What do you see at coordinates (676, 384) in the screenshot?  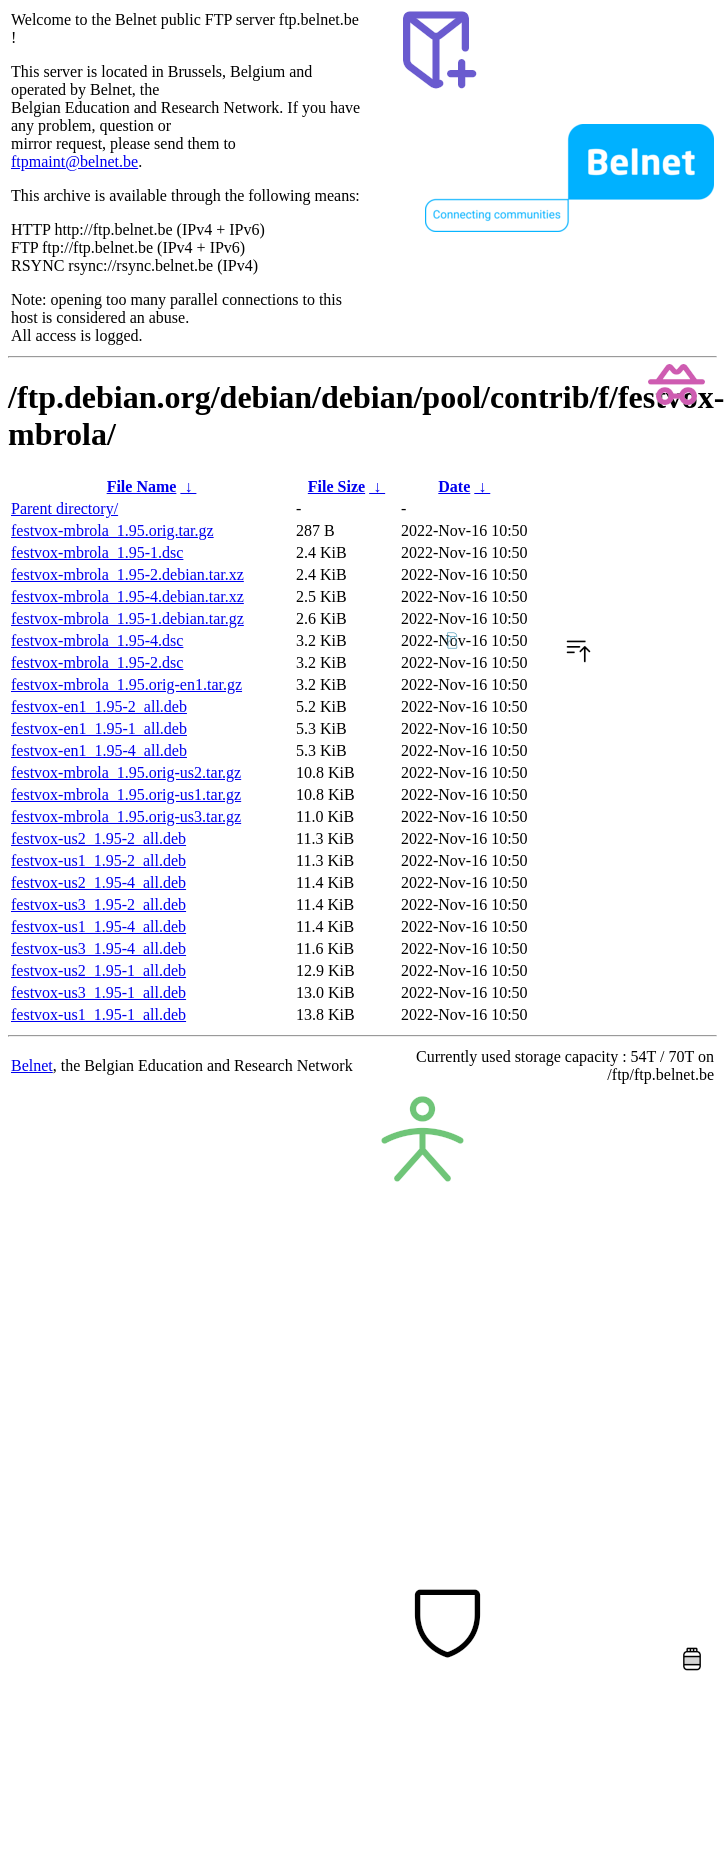 I see `access incognito or private browsing mode` at bounding box center [676, 384].